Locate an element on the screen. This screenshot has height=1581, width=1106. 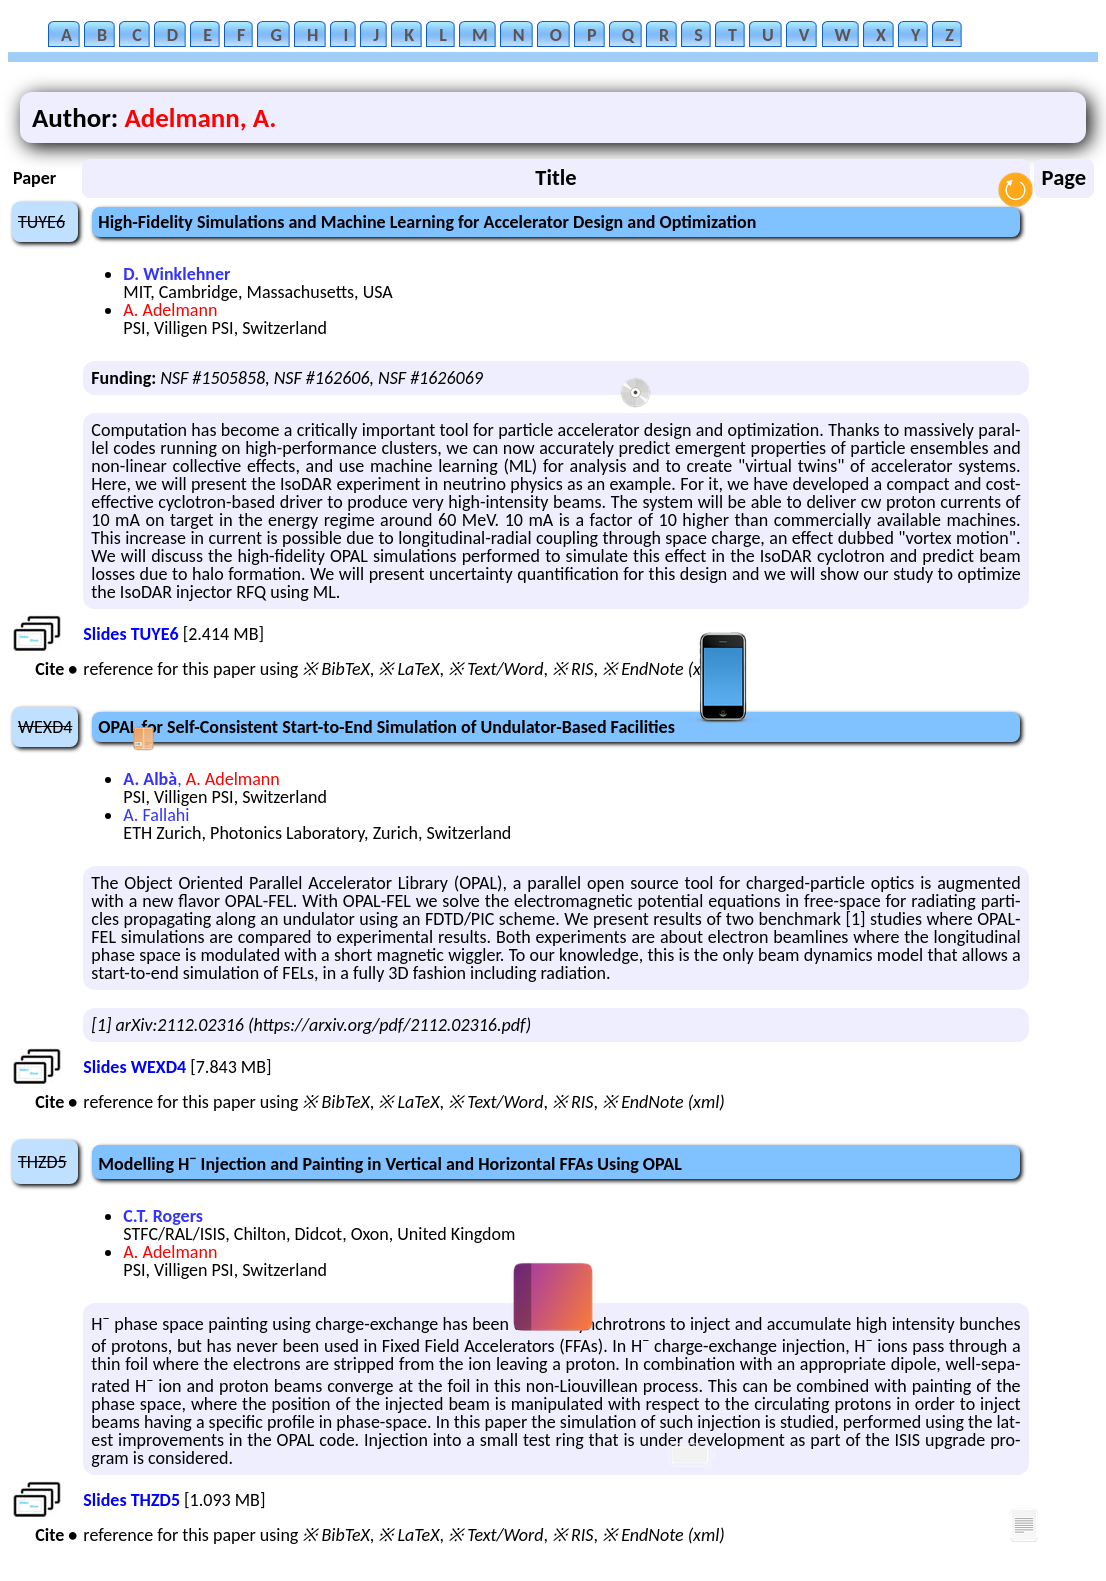
indicates a file or folder contains documents is located at coordinates (1024, 1525).